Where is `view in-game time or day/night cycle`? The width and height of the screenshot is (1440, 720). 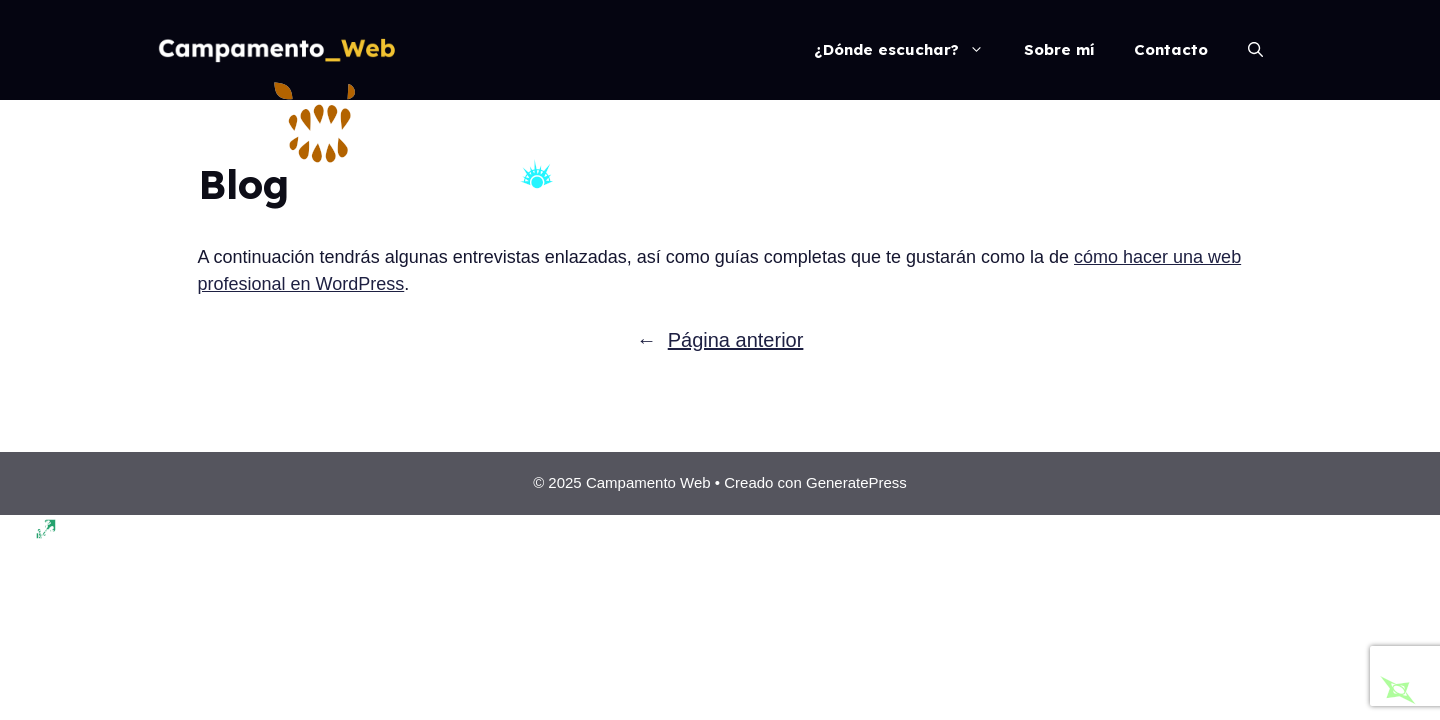 view in-game time or day/night cycle is located at coordinates (536, 173).